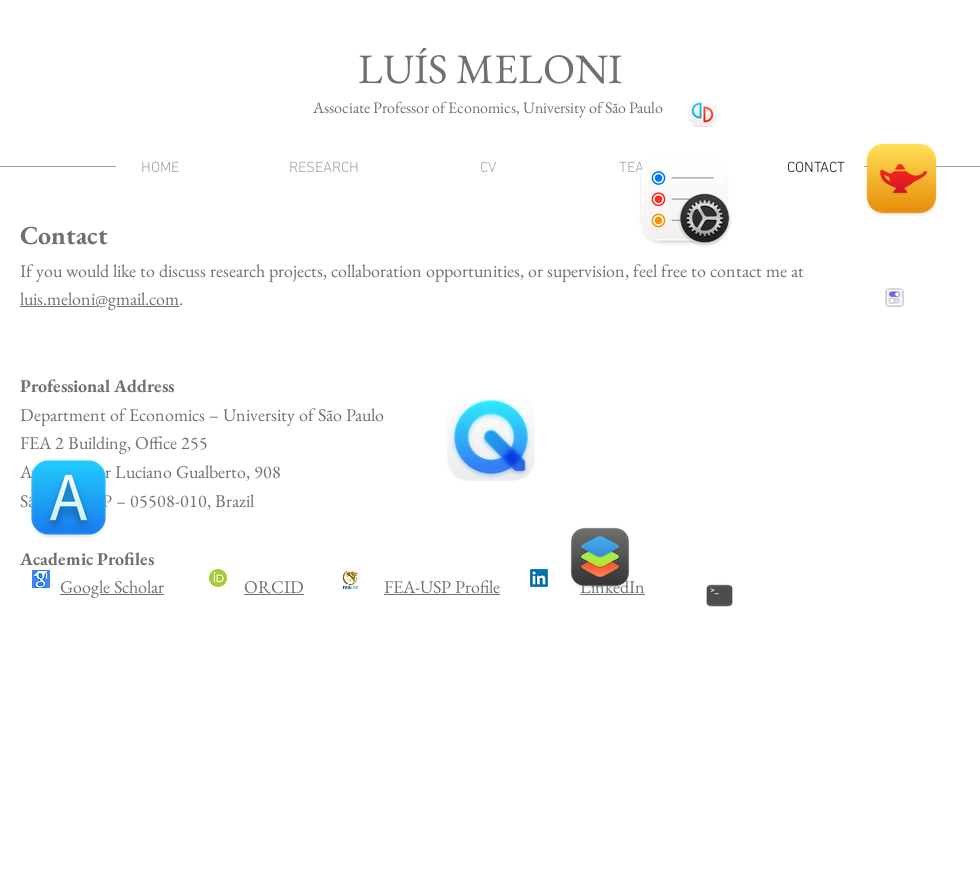 This screenshot has height=882, width=980. Describe the element at coordinates (68, 497) in the screenshot. I see `open fcitx input method settings` at that location.